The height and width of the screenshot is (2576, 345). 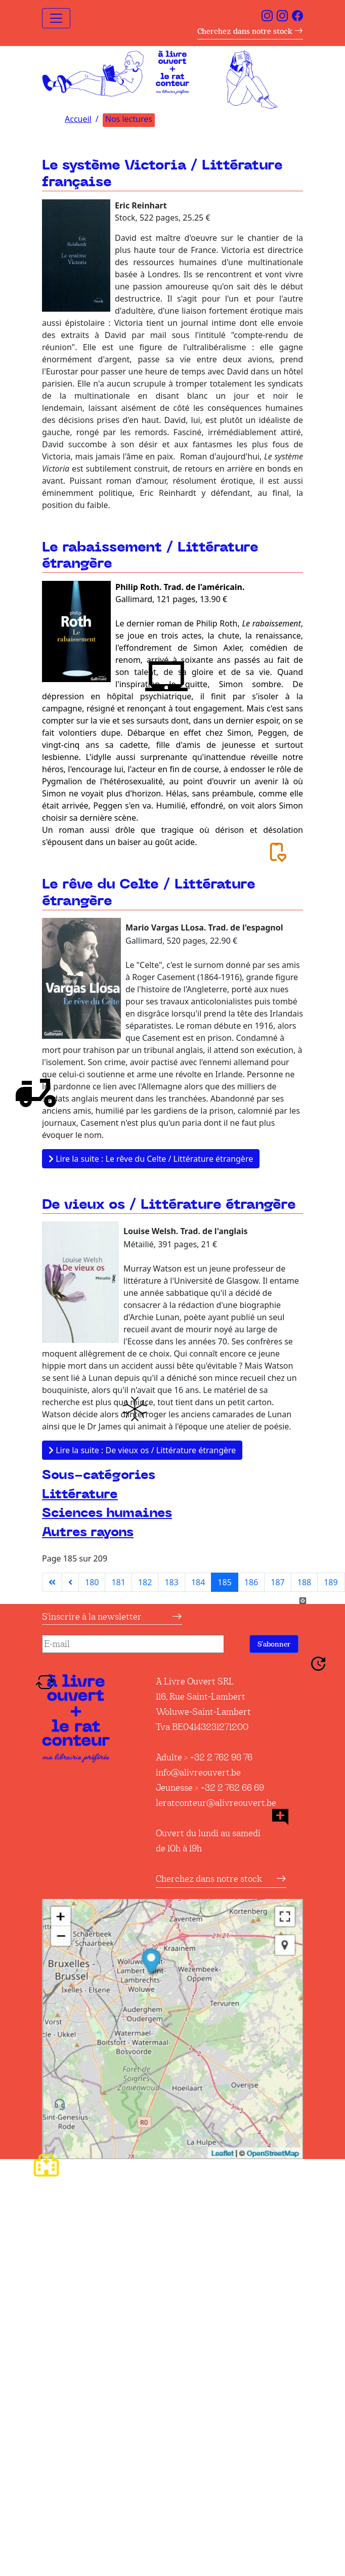 I want to click on add a new comment, so click(x=280, y=1817).